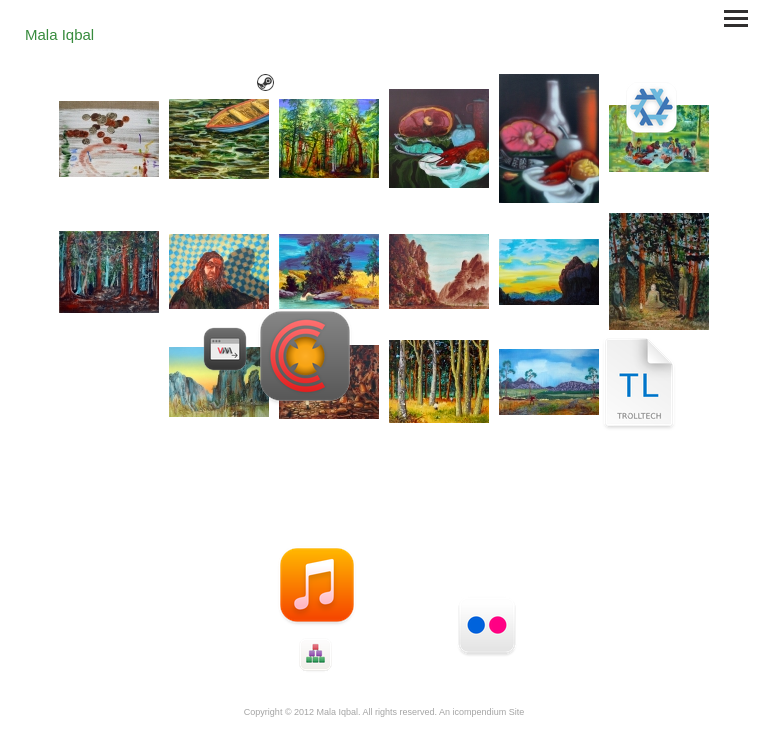 Image resolution: width=768 pixels, height=745 pixels. Describe the element at coordinates (225, 349) in the screenshot. I see `access virtual machine migration settings` at that location.